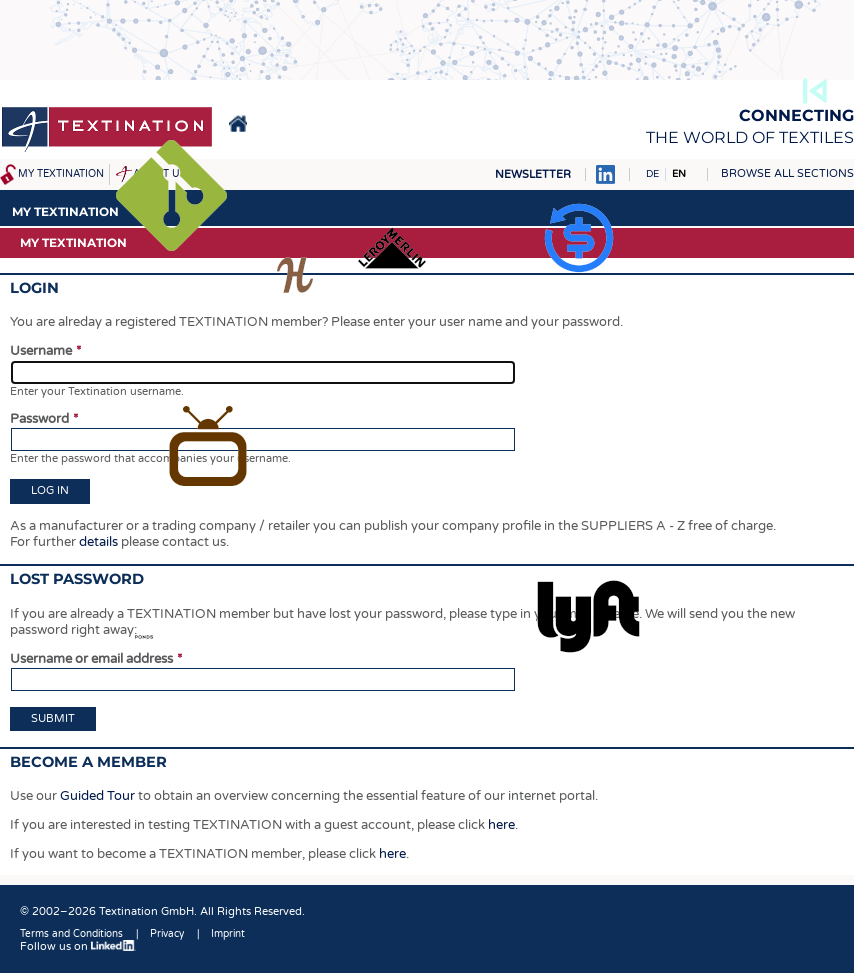 This screenshot has height=973, width=854. Describe the element at coordinates (208, 446) in the screenshot. I see `open the MyShows app` at that location.